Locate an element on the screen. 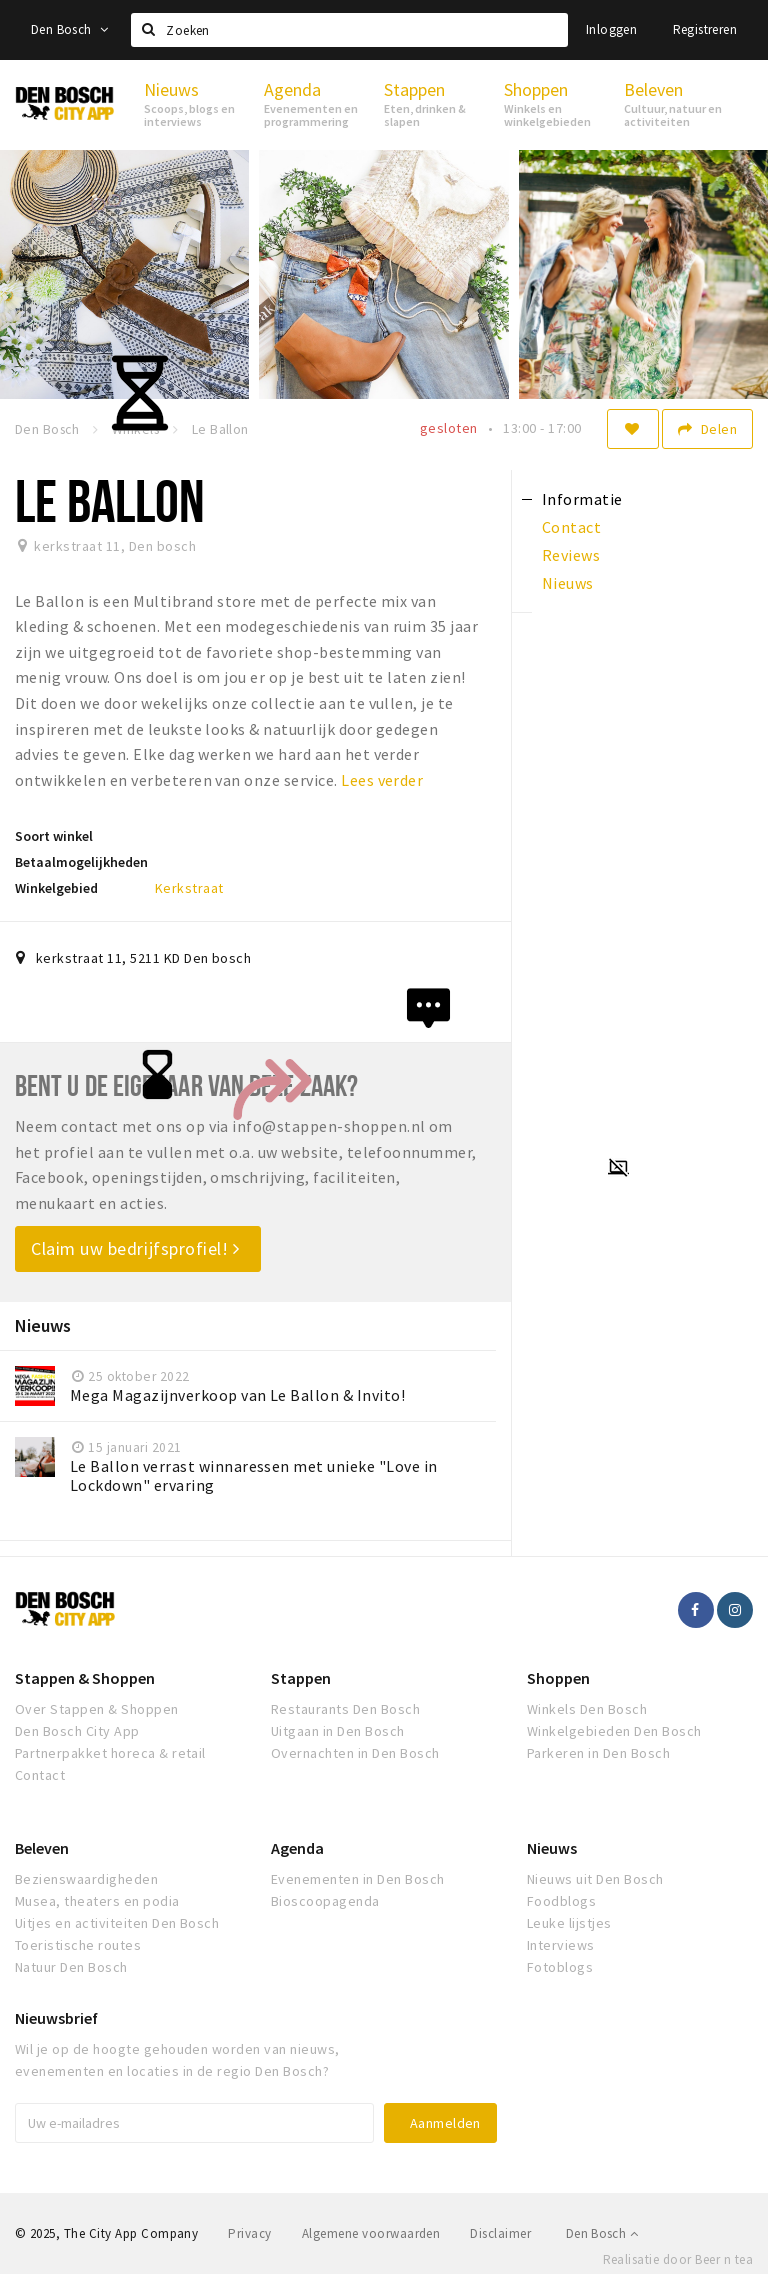  open chat or messaging is located at coordinates (428, 1006).